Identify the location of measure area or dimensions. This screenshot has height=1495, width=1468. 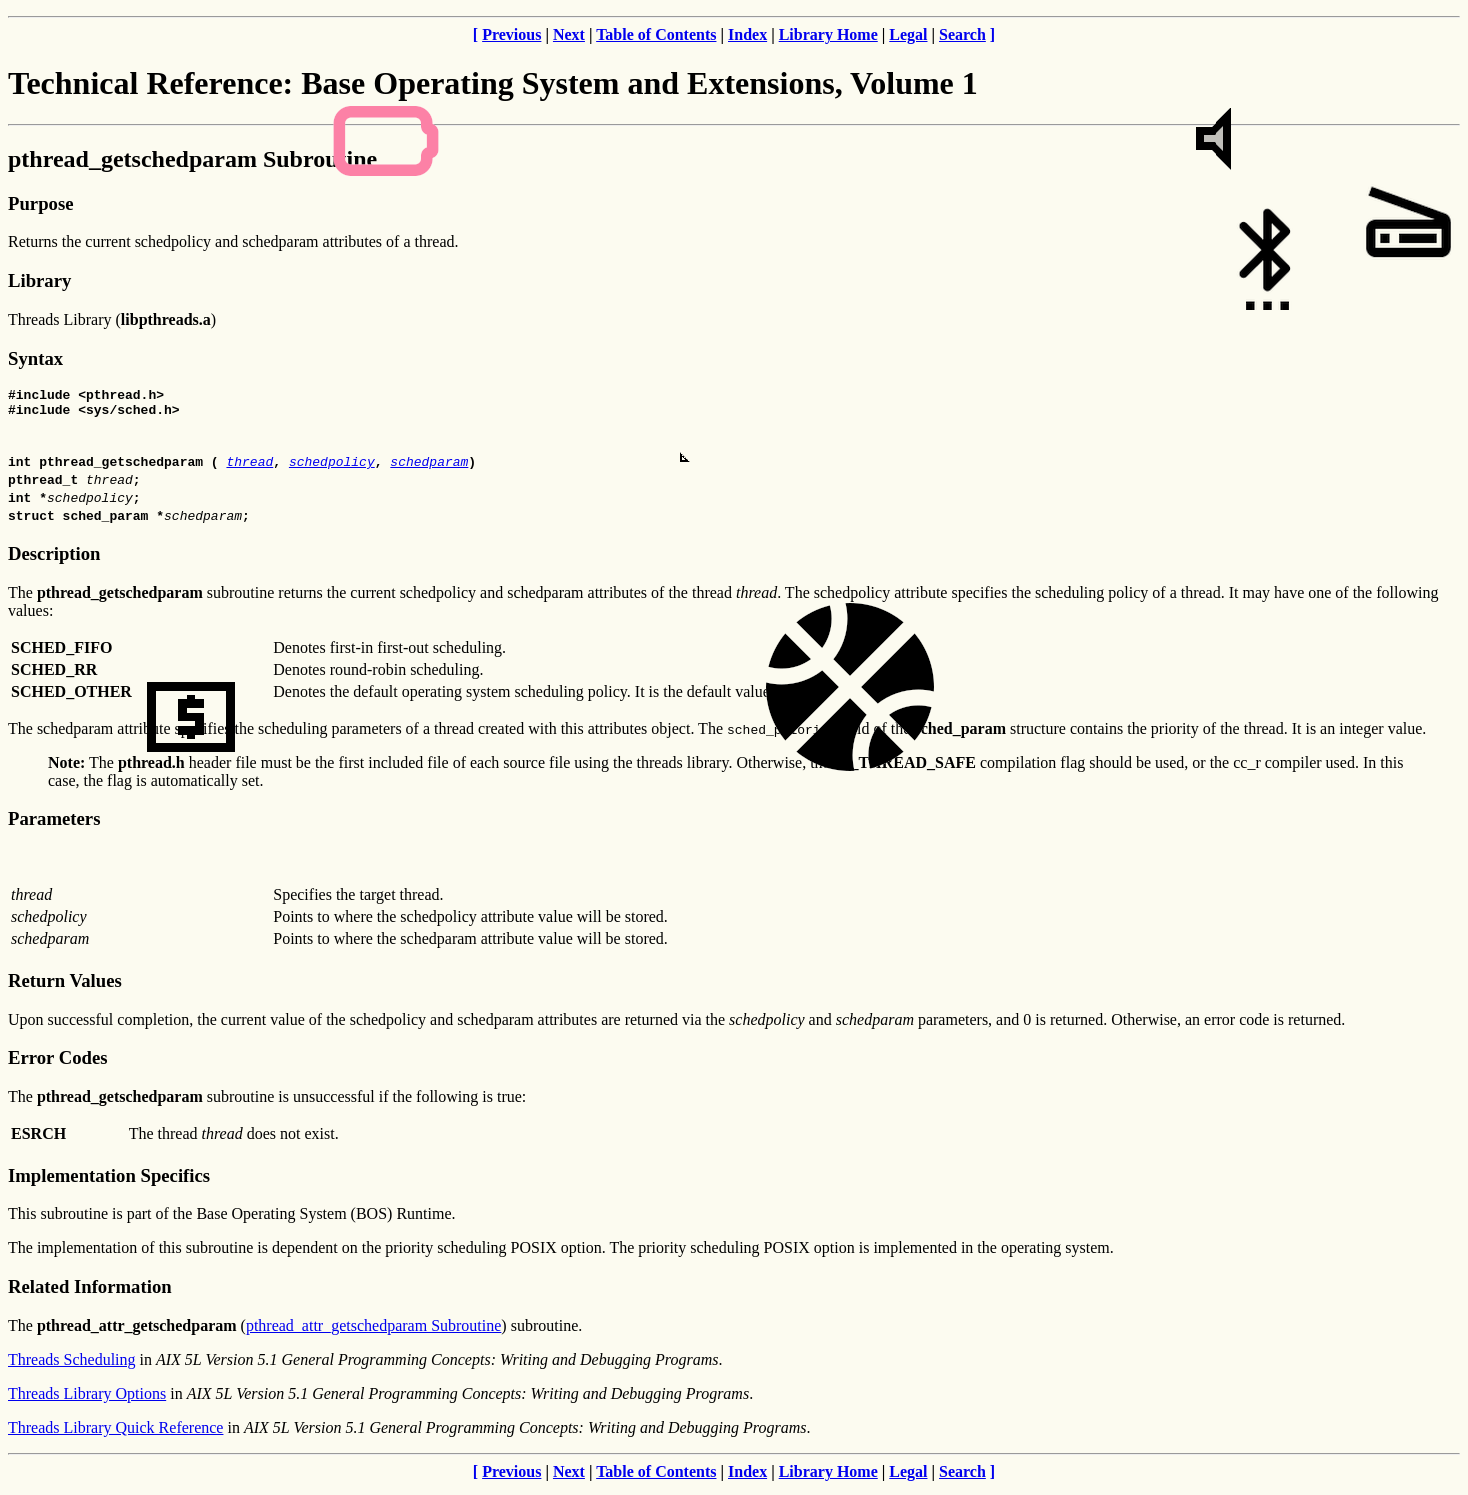
(685, 457).